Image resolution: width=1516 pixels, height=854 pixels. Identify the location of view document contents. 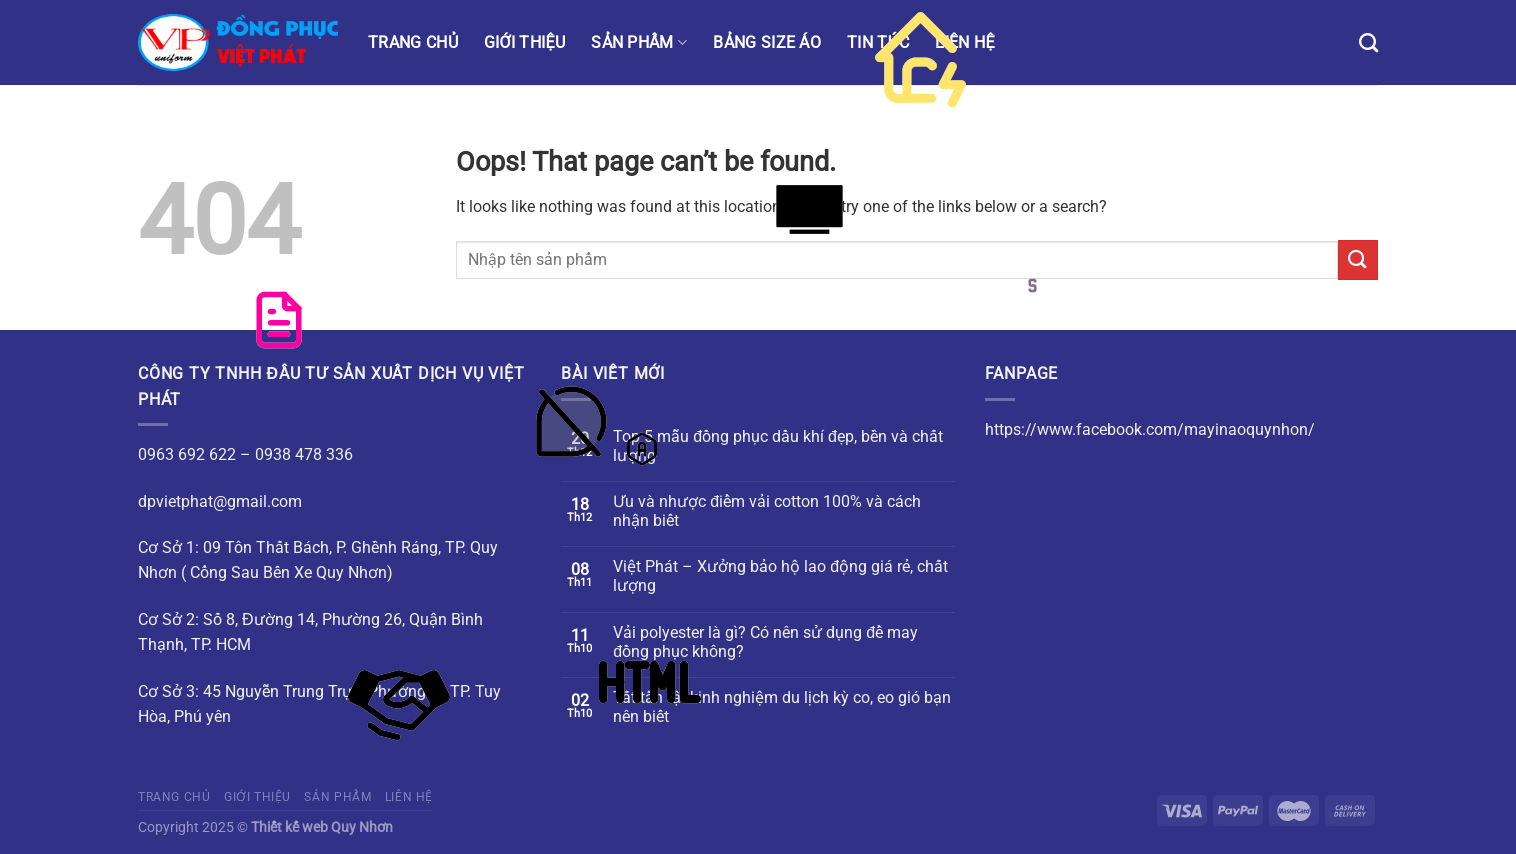
(279, 320).